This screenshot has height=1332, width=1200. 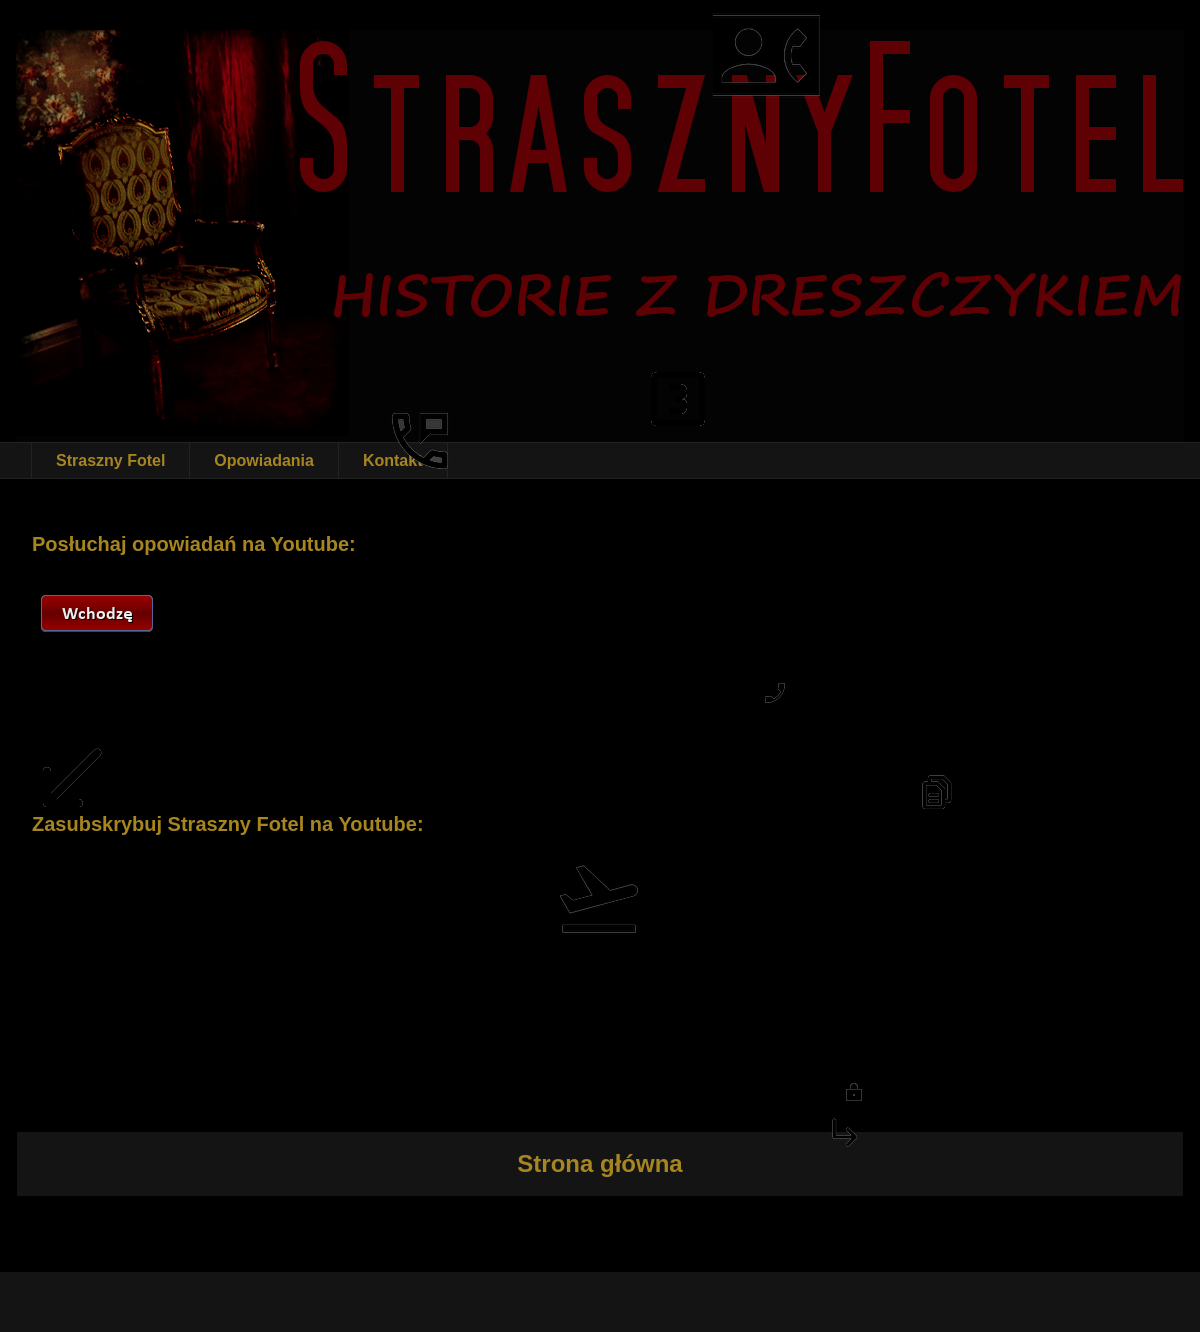 I want to click on navigate to a subdirectory or nested folder, so click(x=846, y=1132).